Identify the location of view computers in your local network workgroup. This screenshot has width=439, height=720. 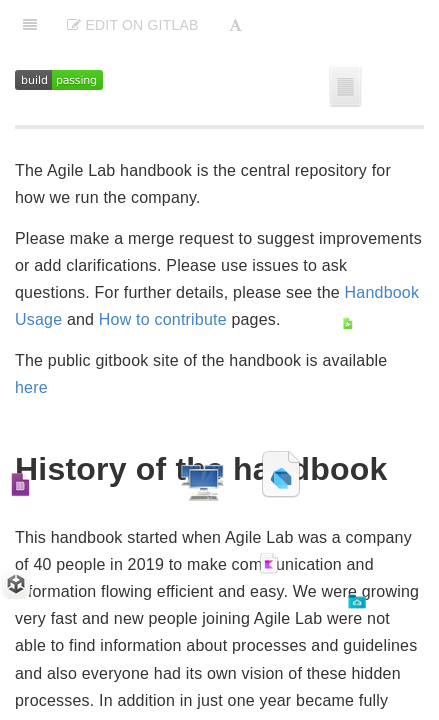
(202, 482).